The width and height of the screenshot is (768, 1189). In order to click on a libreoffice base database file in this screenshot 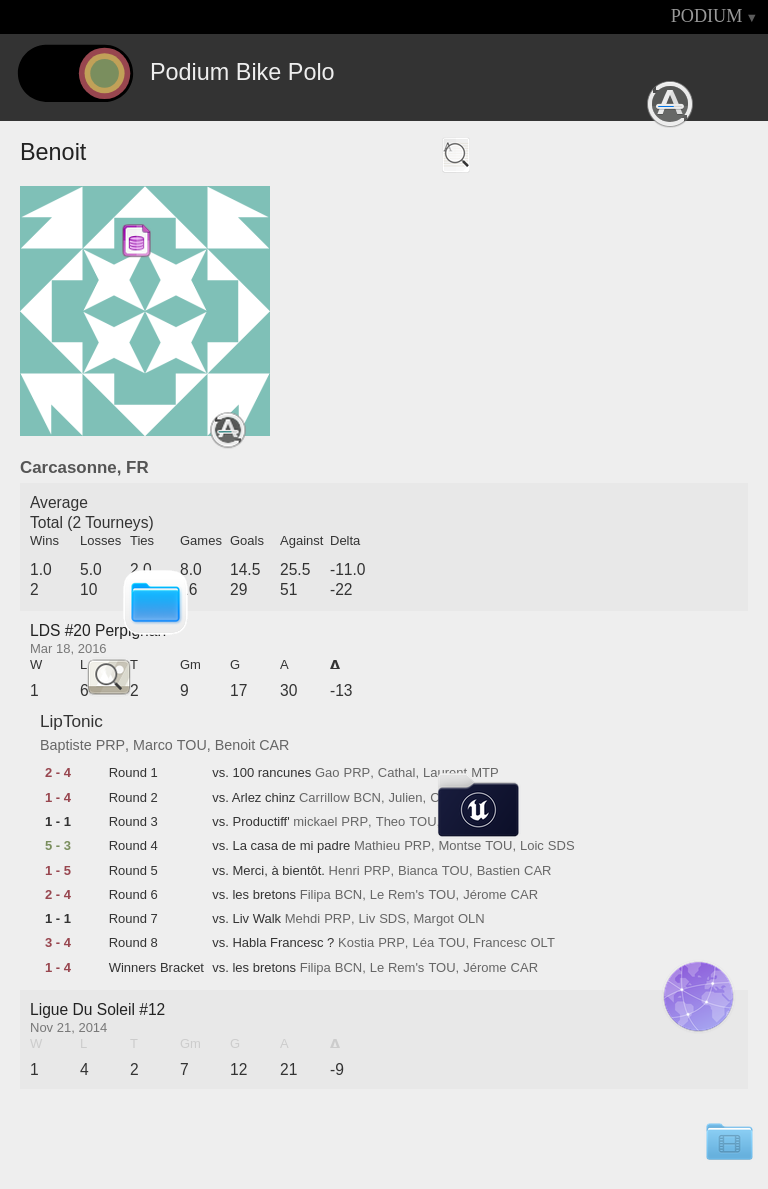, I will do `click(136, 240)`.